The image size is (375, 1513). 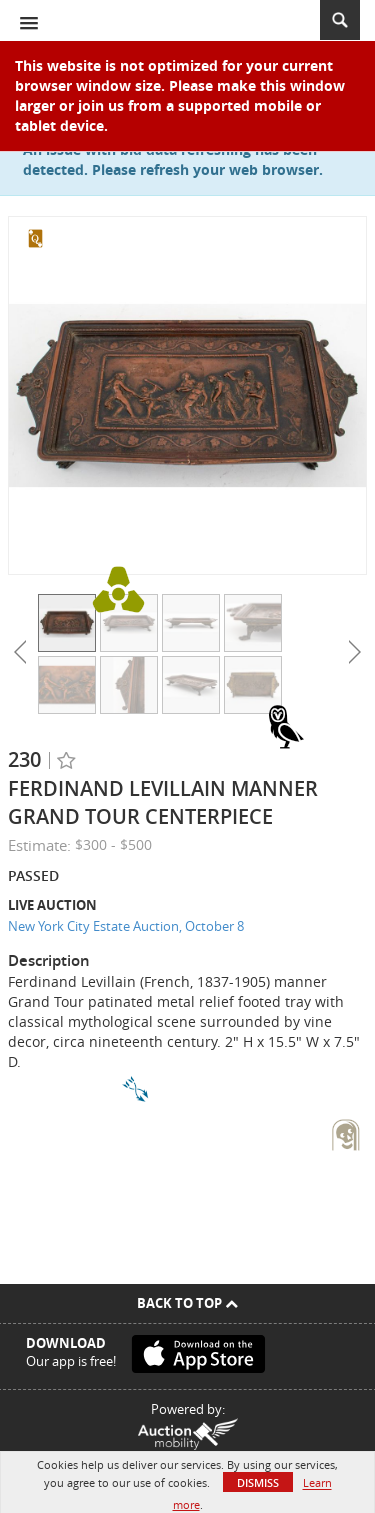 What do you see at coordinates (286, 726) in the screenshot?
I see `represents a barn owl character or creature in a game` at bounding box center [286, 726].